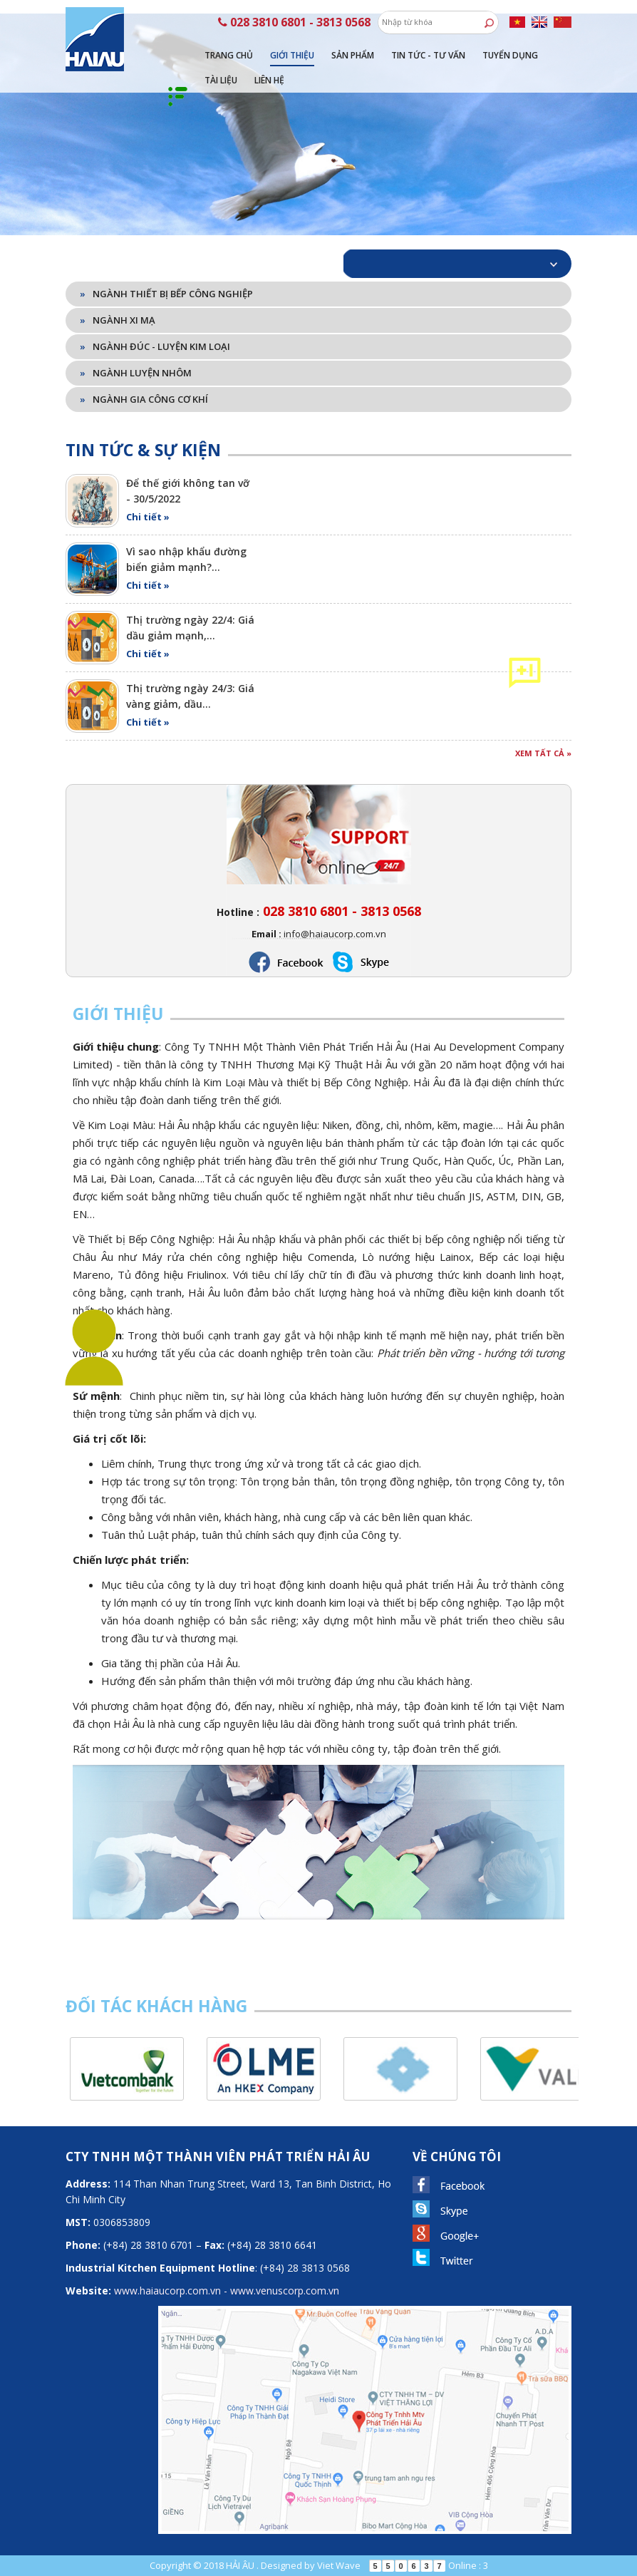 The height and width of the screenshot is (2576, 637). What do you see at coordinates (524, 671) in the screenshot?
I see `add a follow-up message to a conversation` at bounding box center [524, 671].